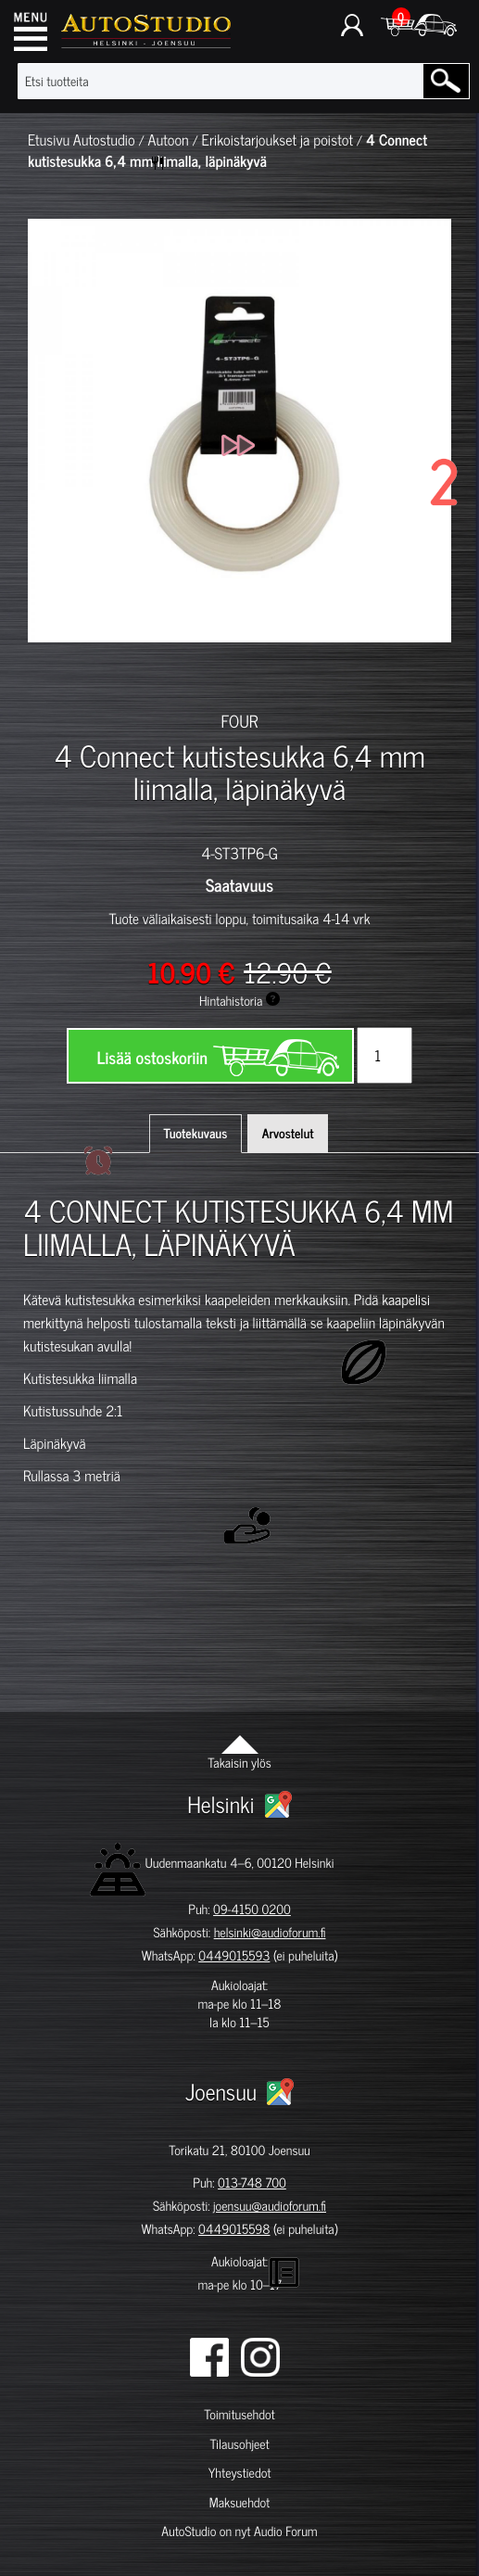 Image resolution: width=479 pixels, height=2576 pixels. I want to click on access solar energy settings, so click(118, 1872).